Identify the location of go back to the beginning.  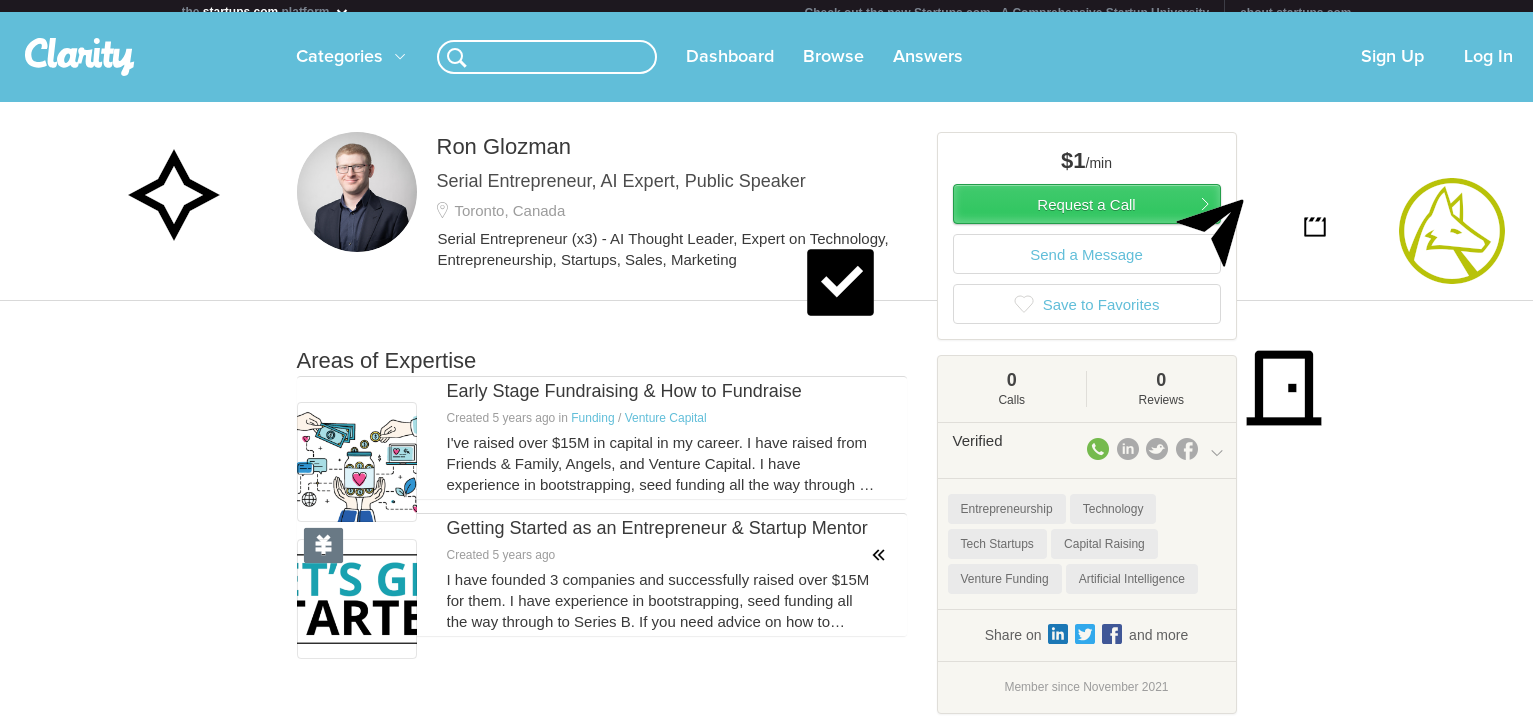
(879, 555).